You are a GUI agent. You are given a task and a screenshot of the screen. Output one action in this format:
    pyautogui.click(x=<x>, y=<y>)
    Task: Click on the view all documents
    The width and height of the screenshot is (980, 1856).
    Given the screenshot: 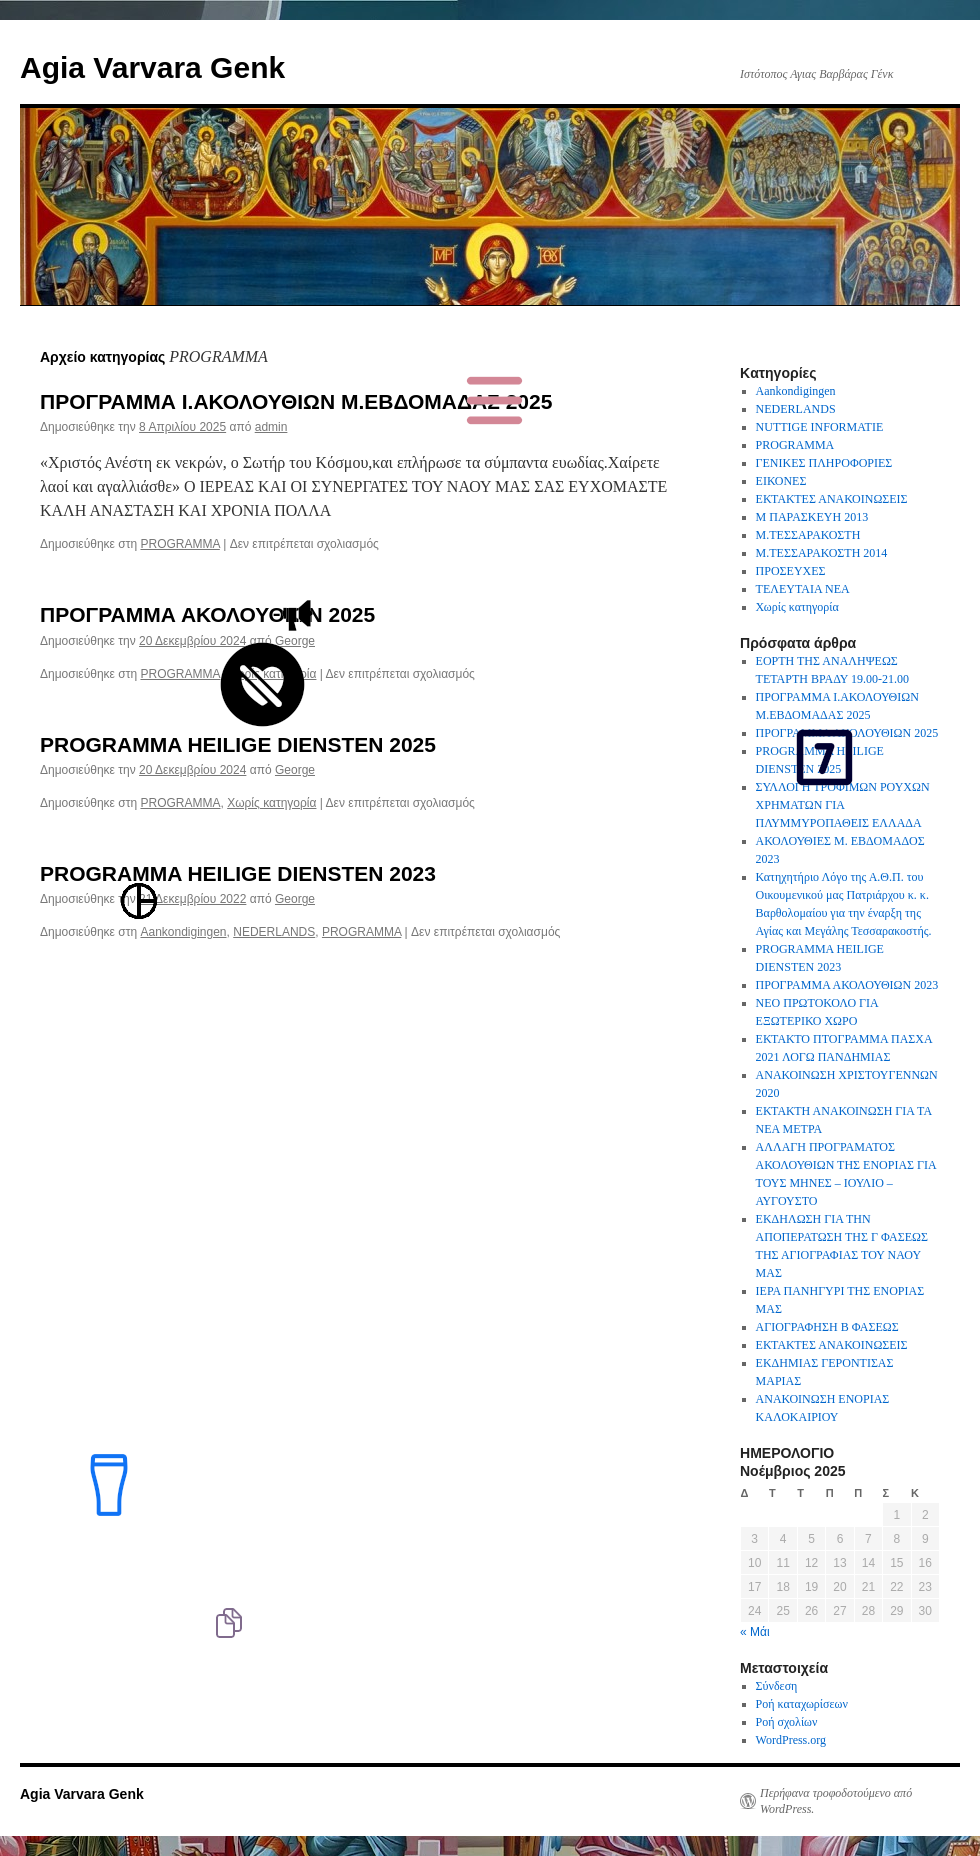 What is the action you would take?
    pyautogui.click(x=229, y=1623)
    